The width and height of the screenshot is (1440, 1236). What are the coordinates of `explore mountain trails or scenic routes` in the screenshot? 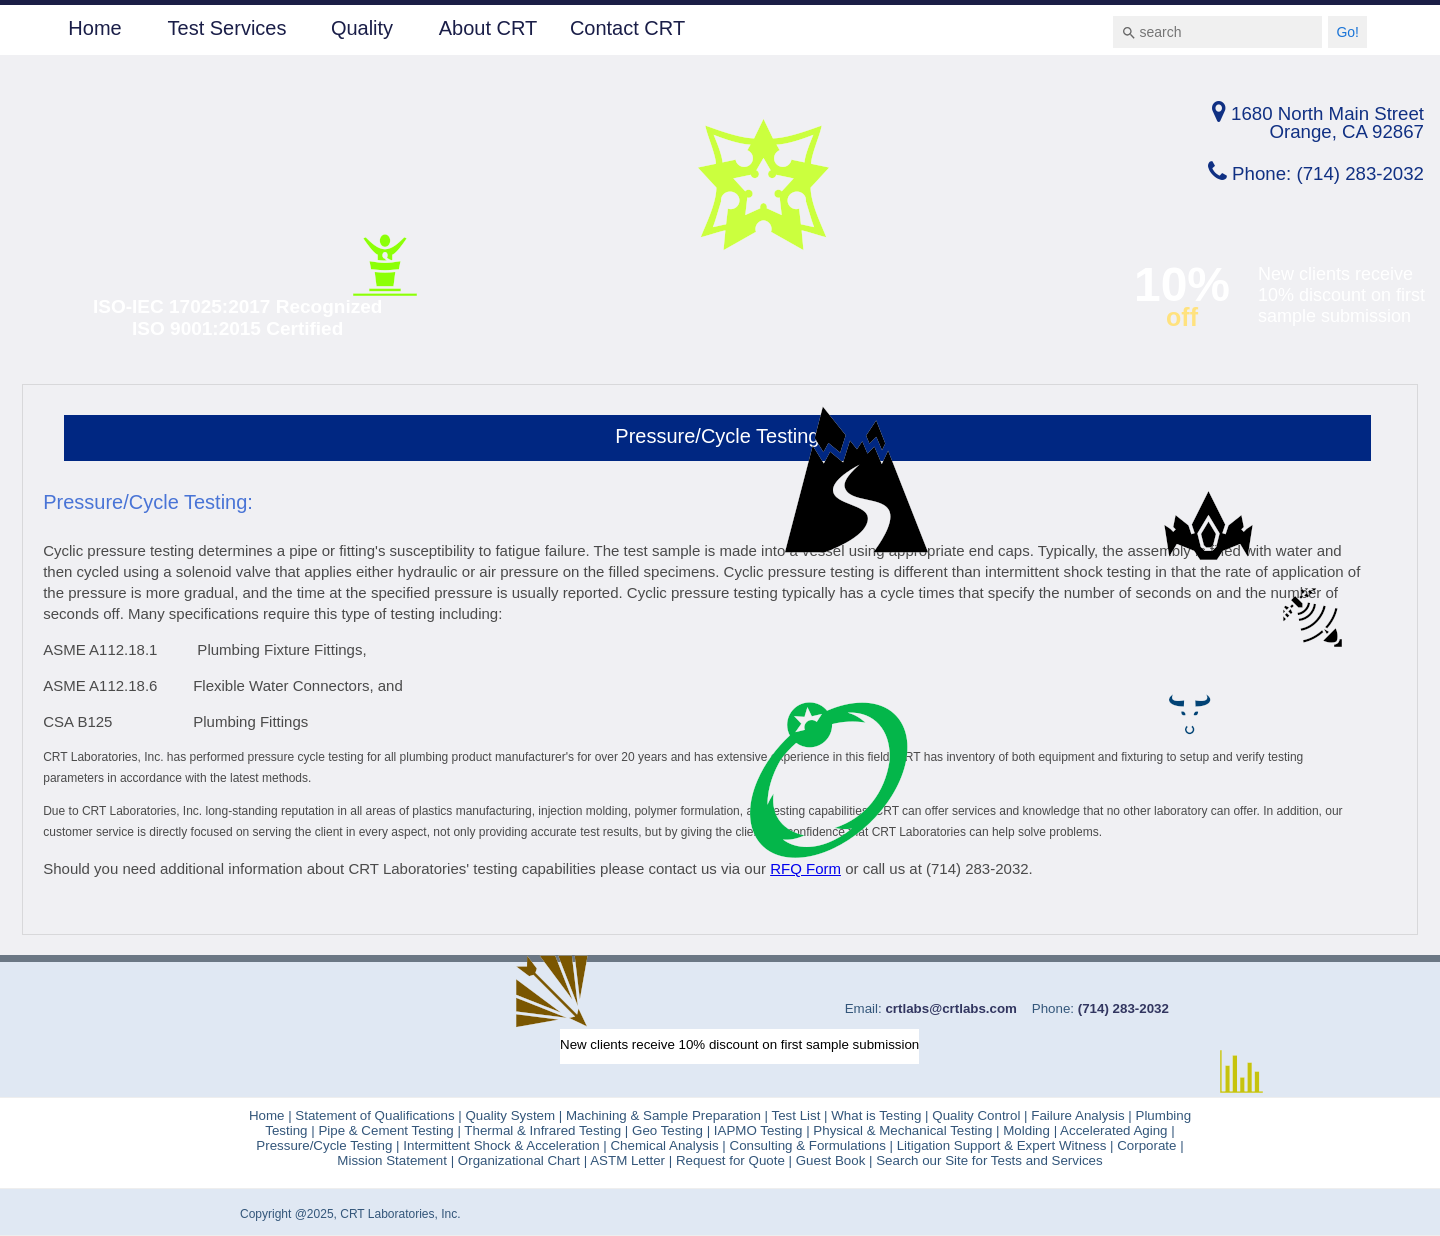 It's located at (856, 479).